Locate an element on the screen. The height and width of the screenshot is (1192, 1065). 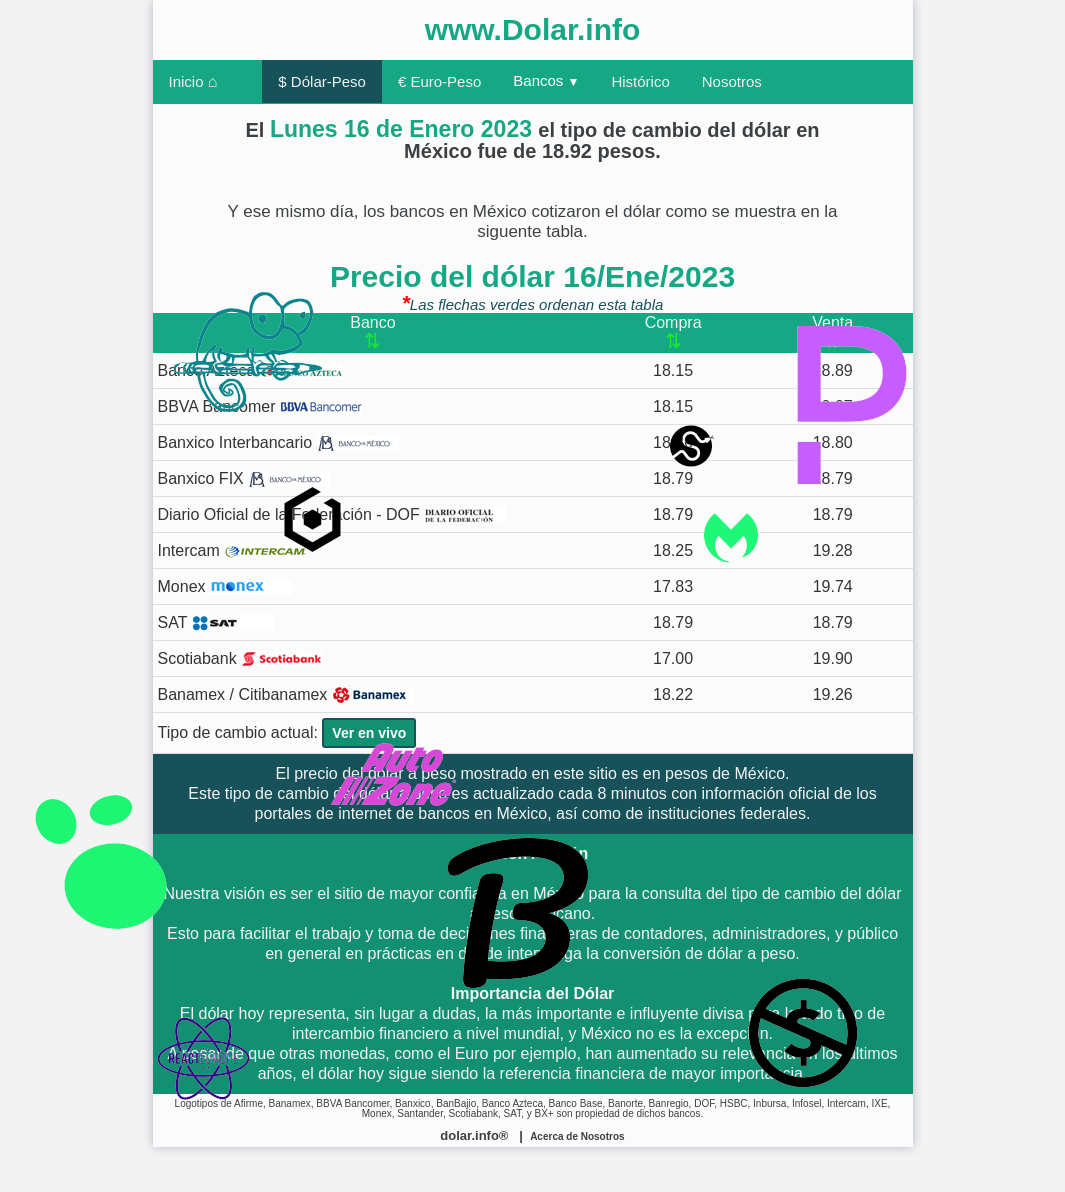
open PagerDuty incident management app is located at coordinates (852, 405).